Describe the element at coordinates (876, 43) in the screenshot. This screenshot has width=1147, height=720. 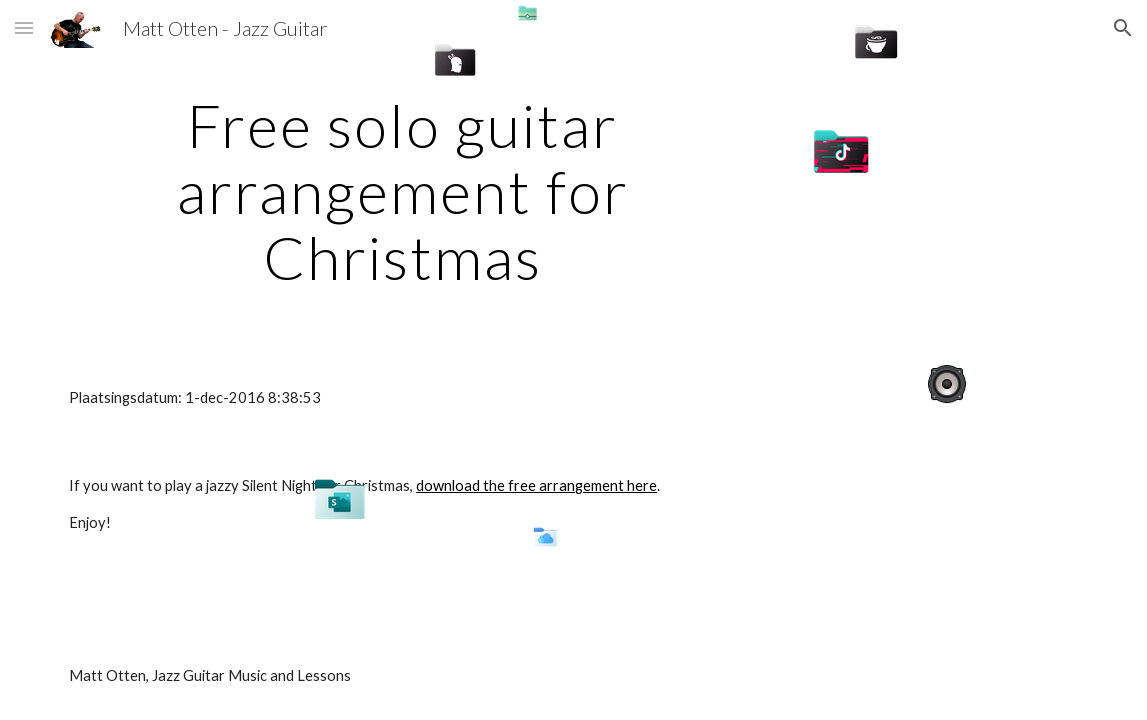
I see `folder containing coffeescript project files` at that location.